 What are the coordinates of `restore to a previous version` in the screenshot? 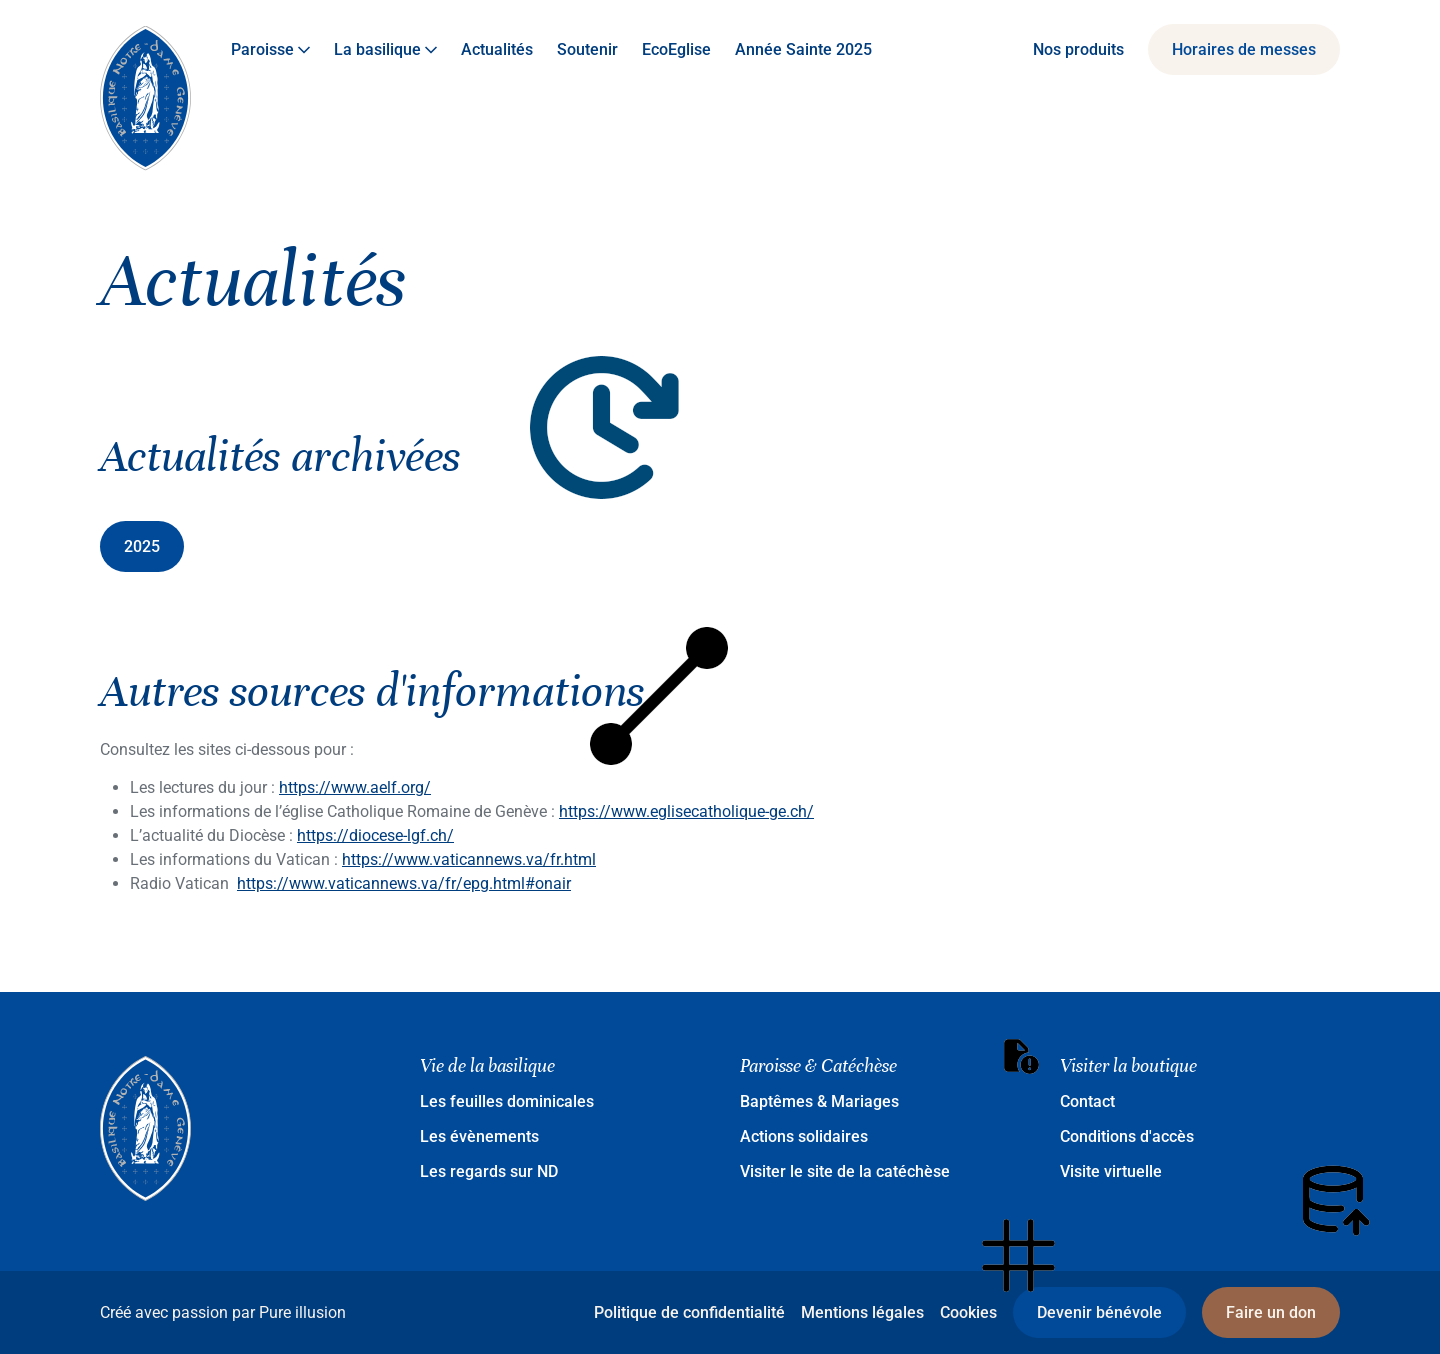 It's located at (601, 427).